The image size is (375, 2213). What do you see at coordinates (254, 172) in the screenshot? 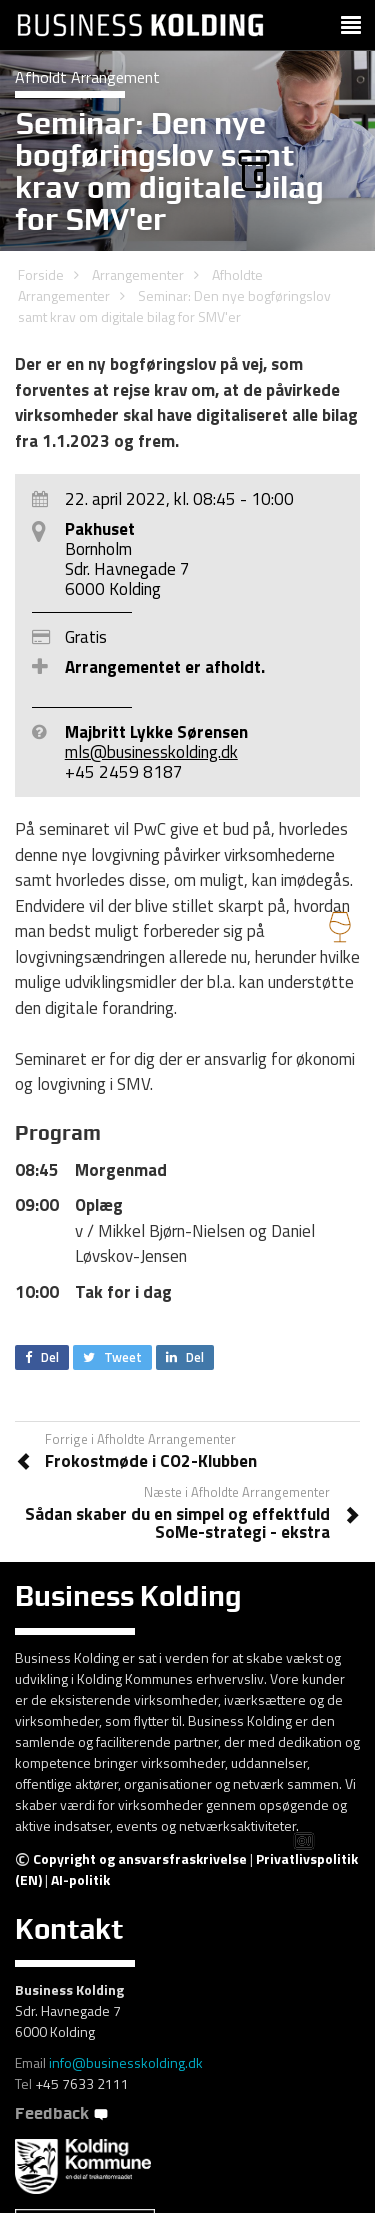
I see `view medication information` at bounding box center [254, 172].